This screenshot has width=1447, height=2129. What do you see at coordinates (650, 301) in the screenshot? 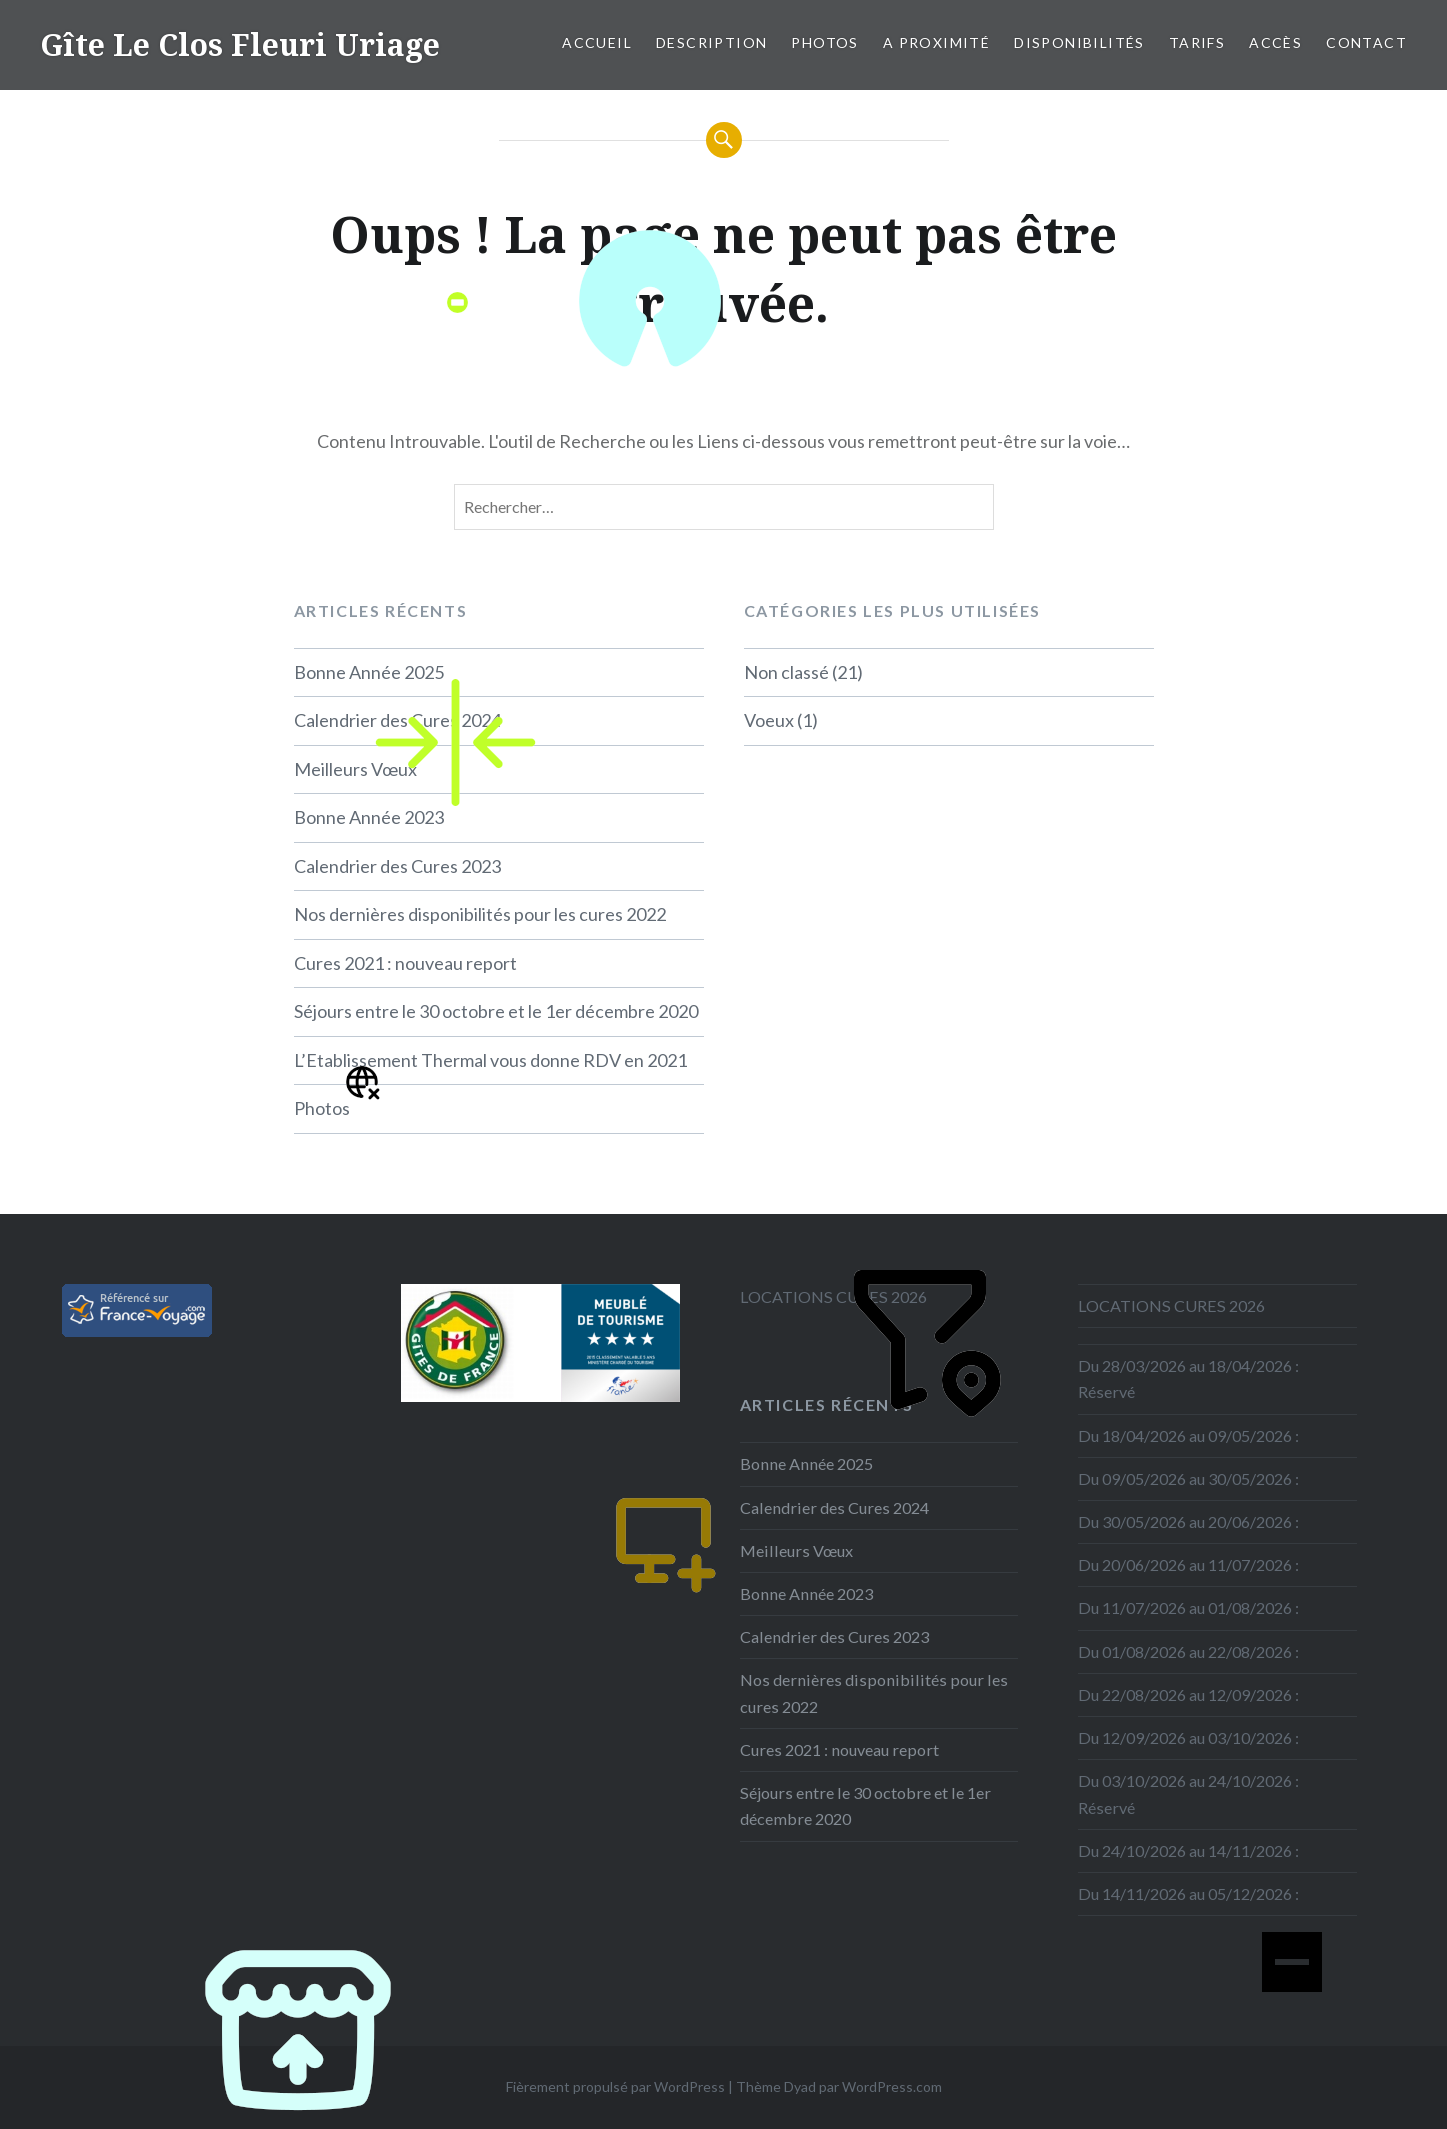
I see `indicates open source software or project` at bounding box center [650, 301].